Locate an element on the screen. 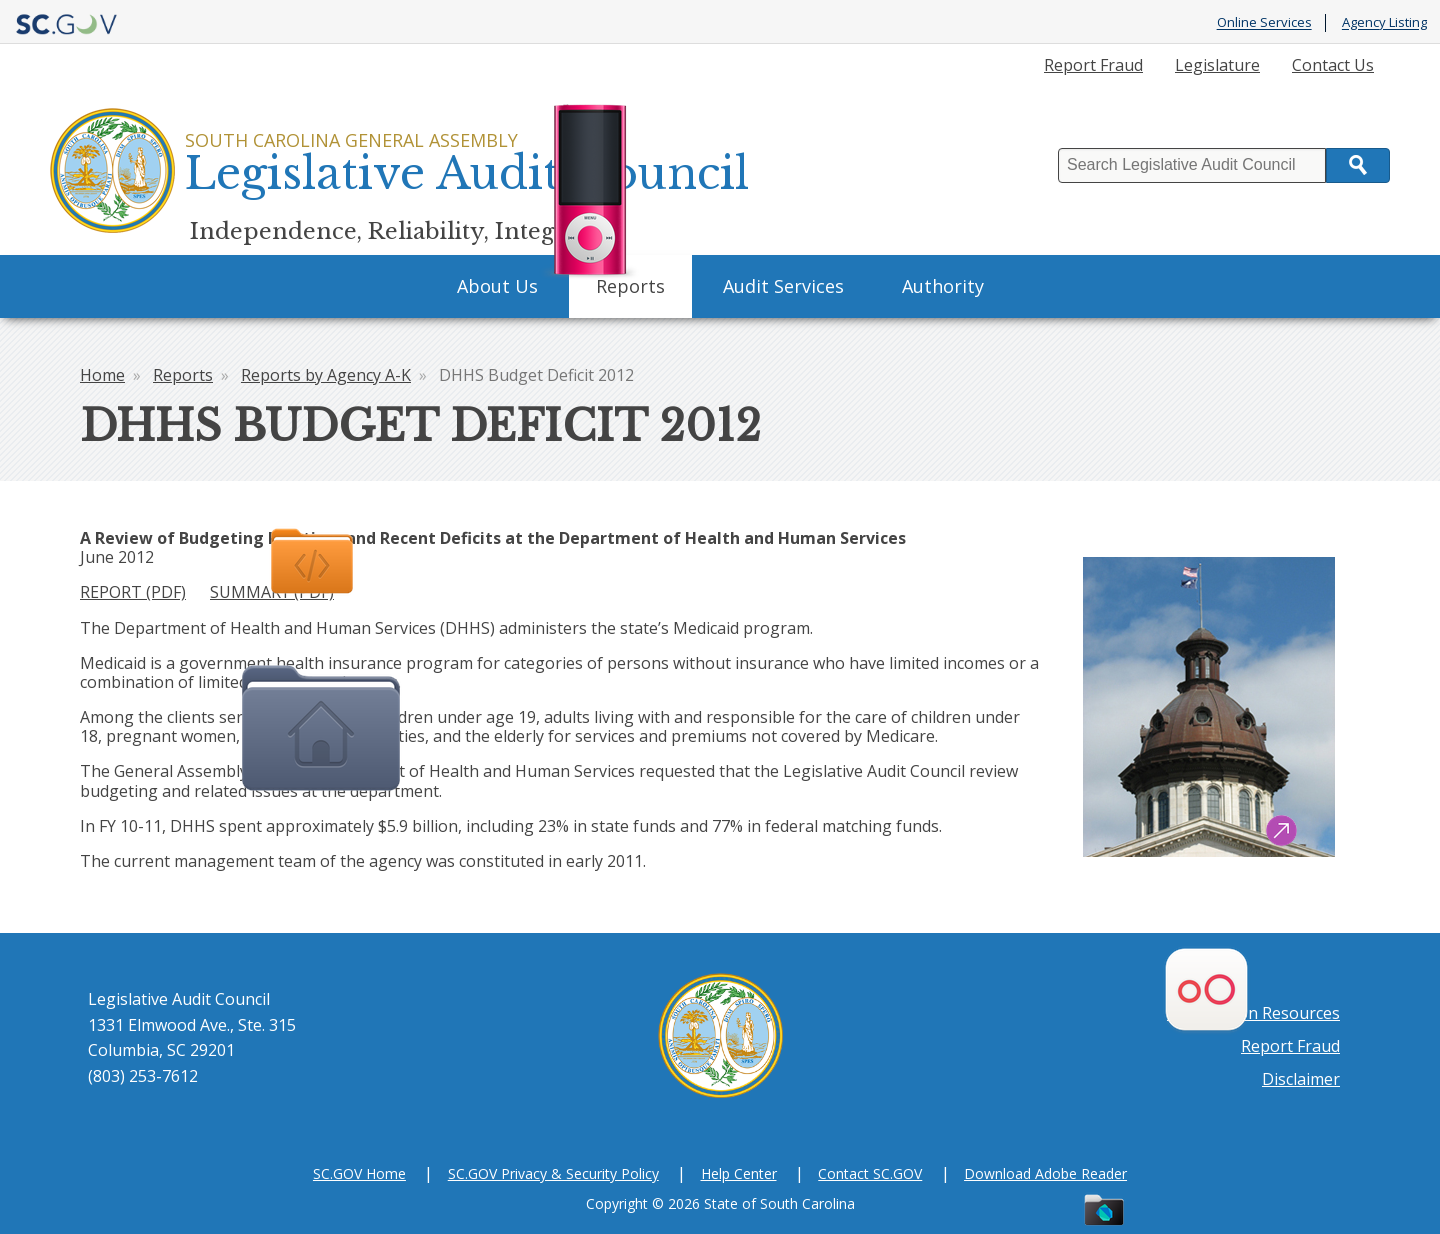 The height and width of the screenshot is (1234, 1440). open folder containing code or development files is located at coordinates (312, 561).